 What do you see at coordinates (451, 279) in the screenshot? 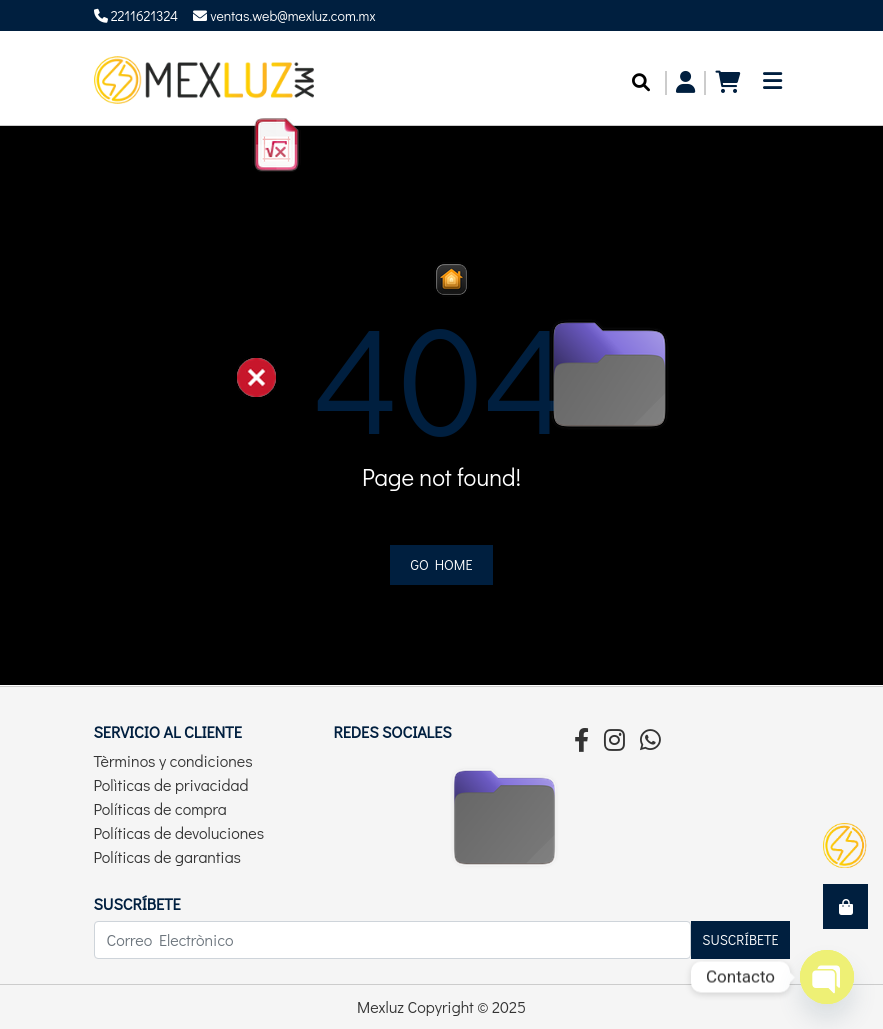
I see `open the home app` at bounding box center [451, 279].